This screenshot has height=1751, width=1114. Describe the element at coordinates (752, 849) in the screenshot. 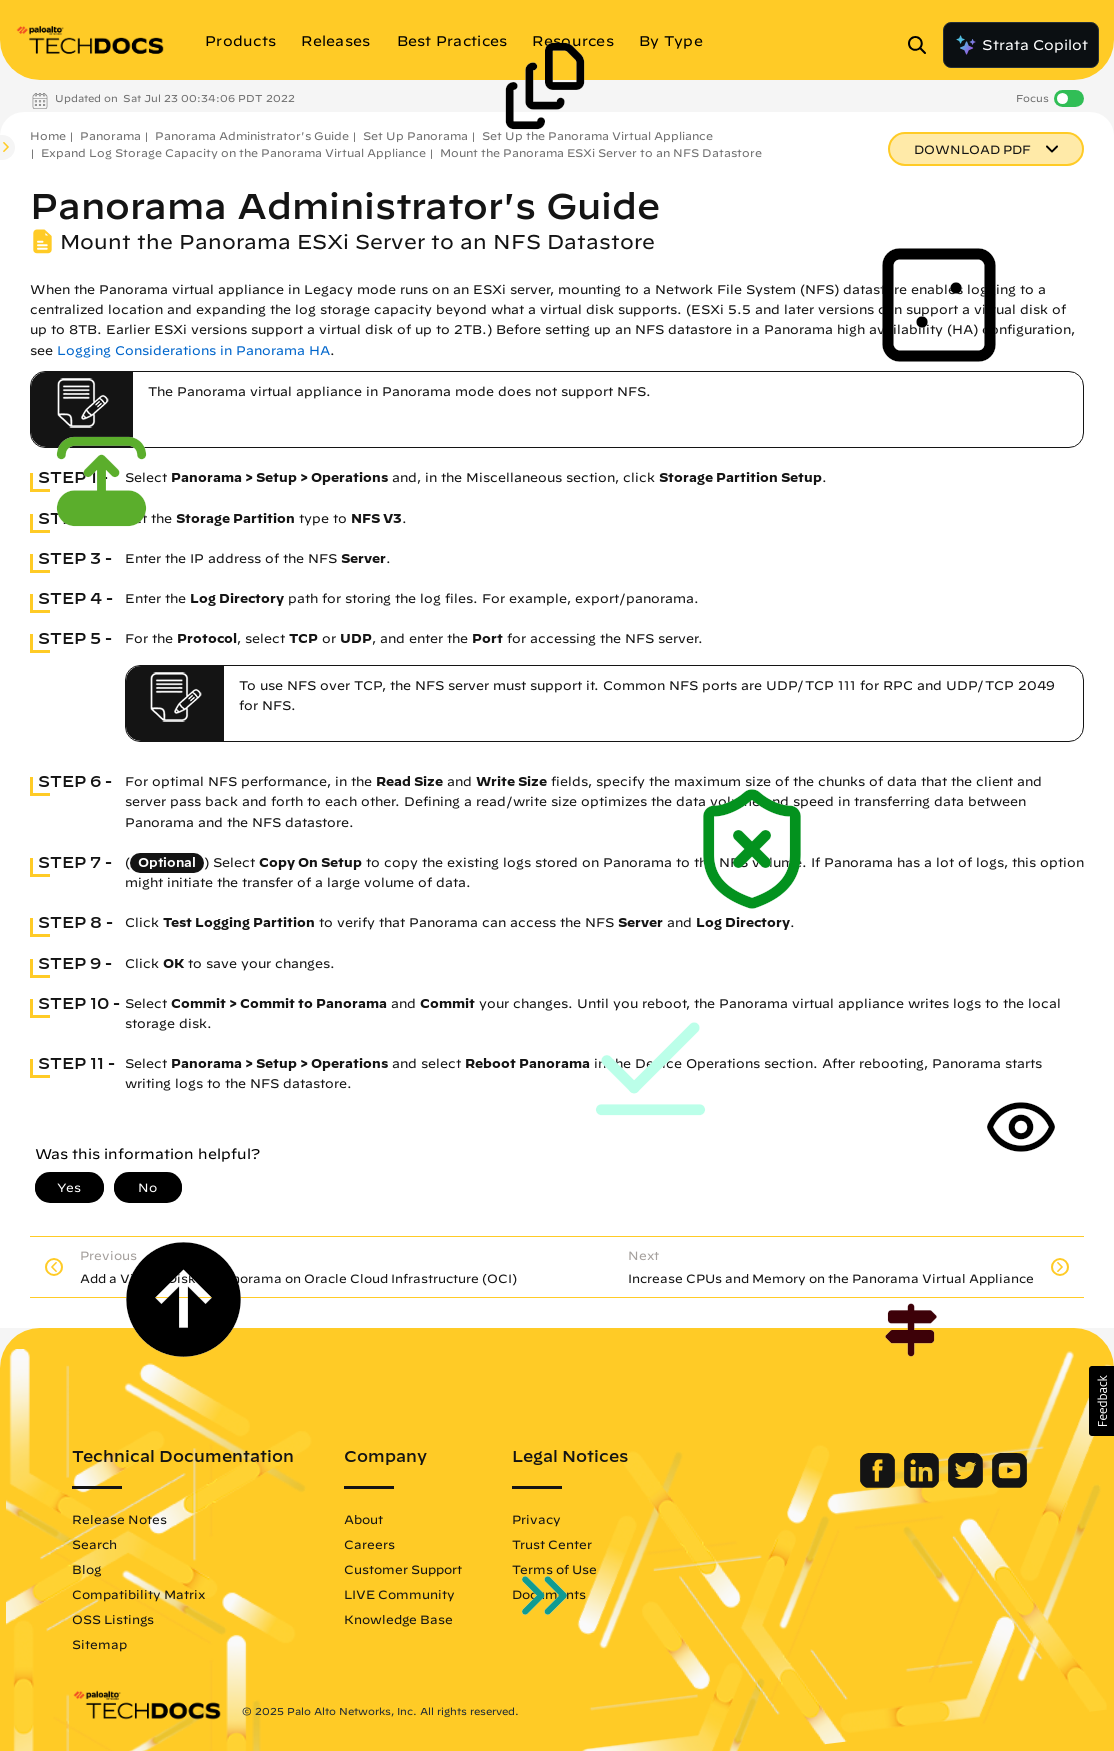

I see `security protection disabled or off` at that location.